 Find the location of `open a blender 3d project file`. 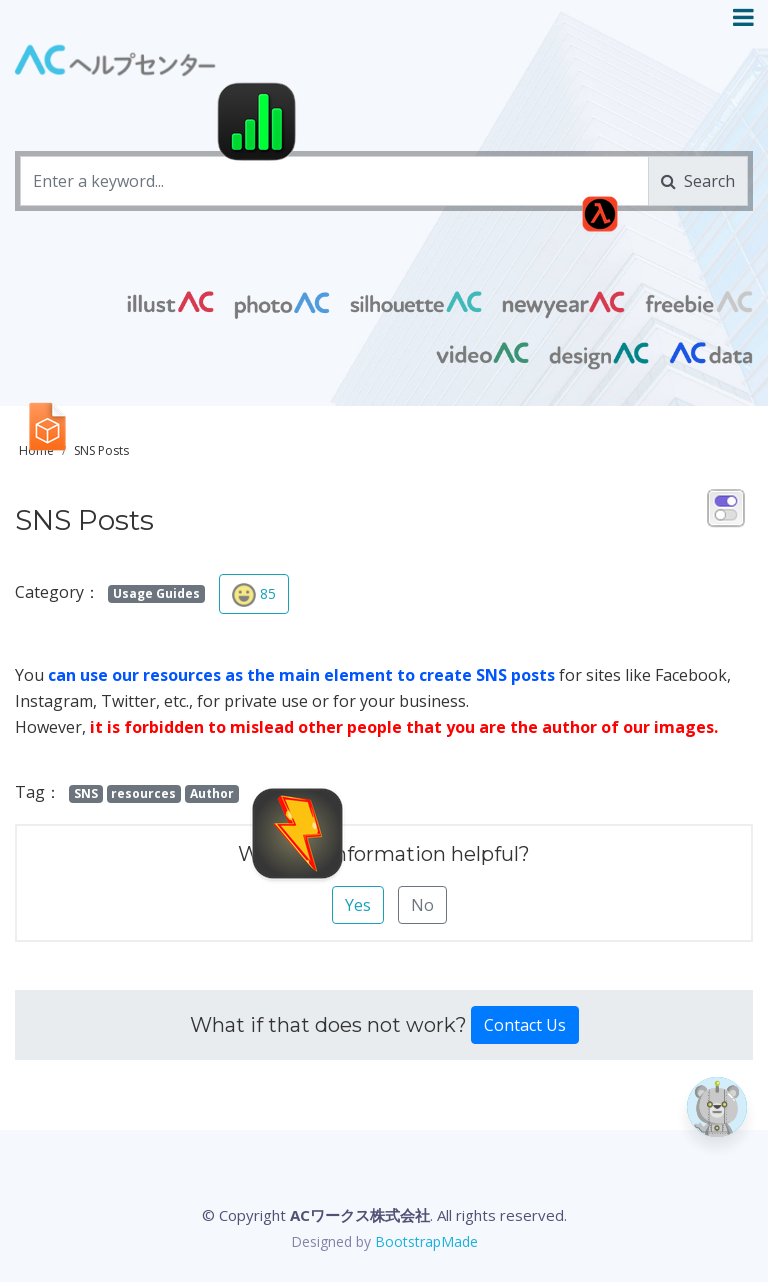

open a blender 3d project file is located at coordinates (47, 427).